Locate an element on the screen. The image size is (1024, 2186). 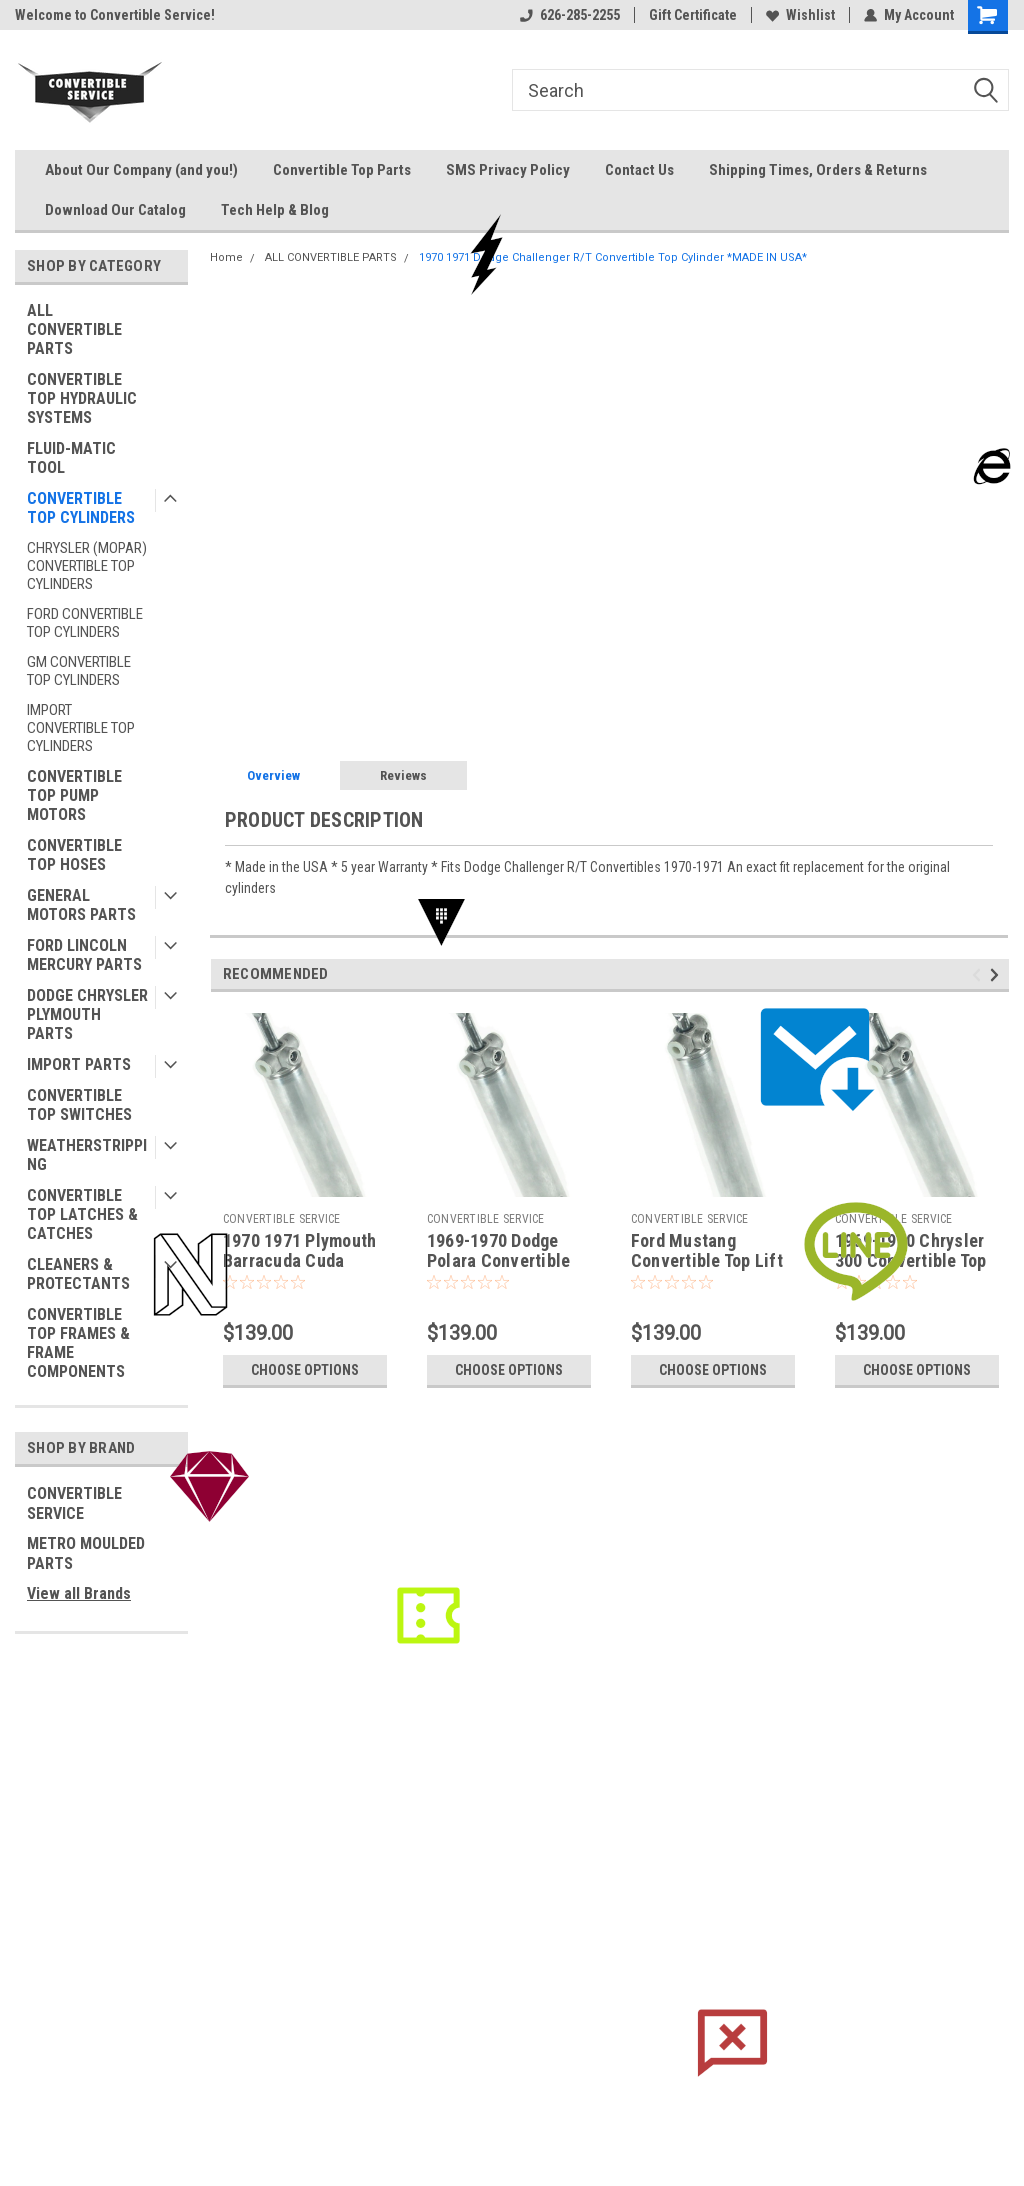
open the LINE messaging app is located at coordinates (856, 1251).